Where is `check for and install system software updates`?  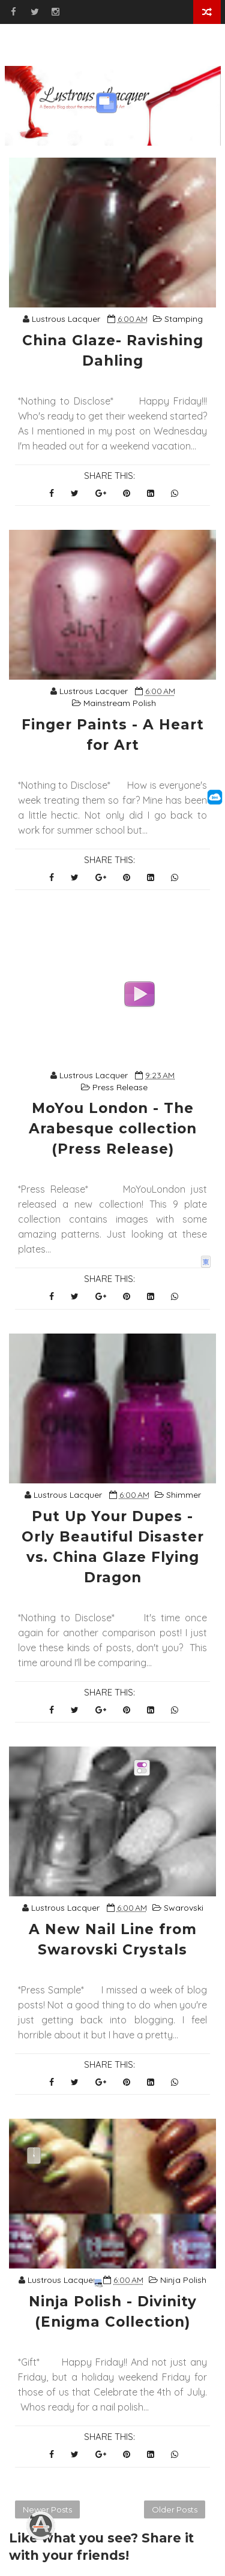 check for and install system software updates is located at coordinates (41, 2526).